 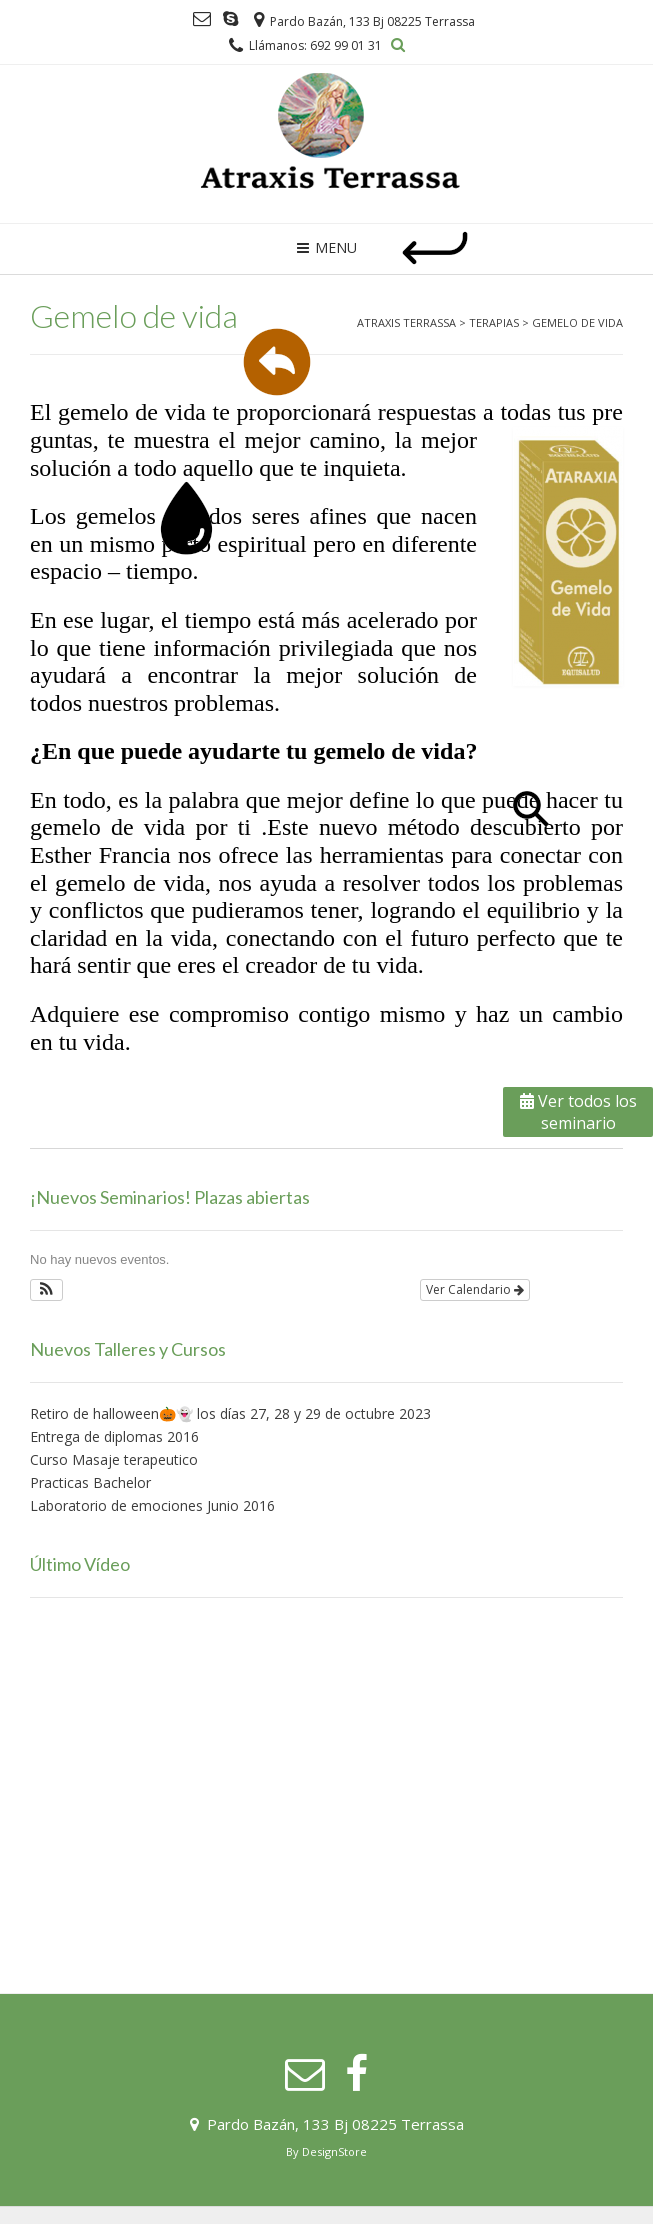 What do you see at coordinates (435, 248) in the screenshot?
I see `go back to previous screen or step` at bounding box center [435, 248].